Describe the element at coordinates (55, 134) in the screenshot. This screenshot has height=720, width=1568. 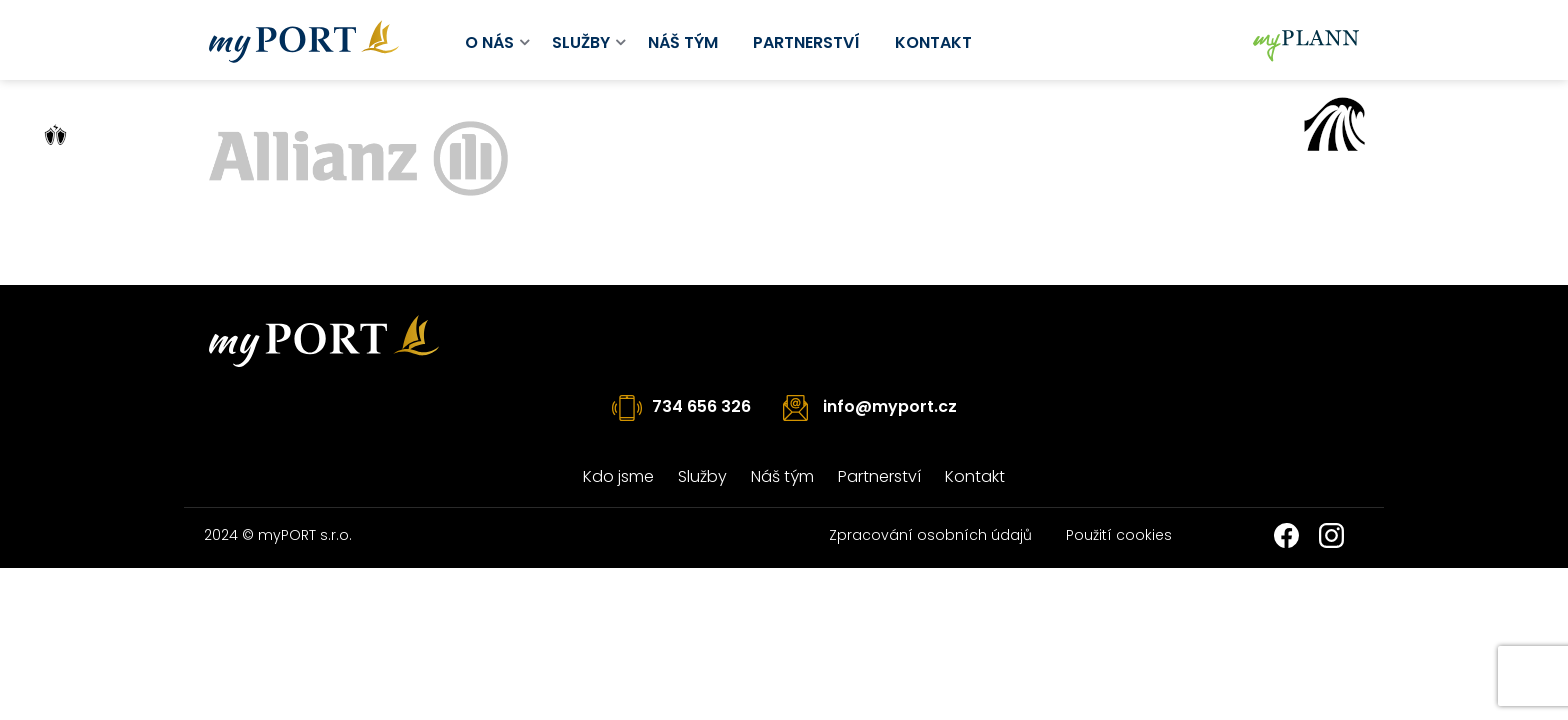
I see `indicates a conflict or clash between protected elements` at that location.